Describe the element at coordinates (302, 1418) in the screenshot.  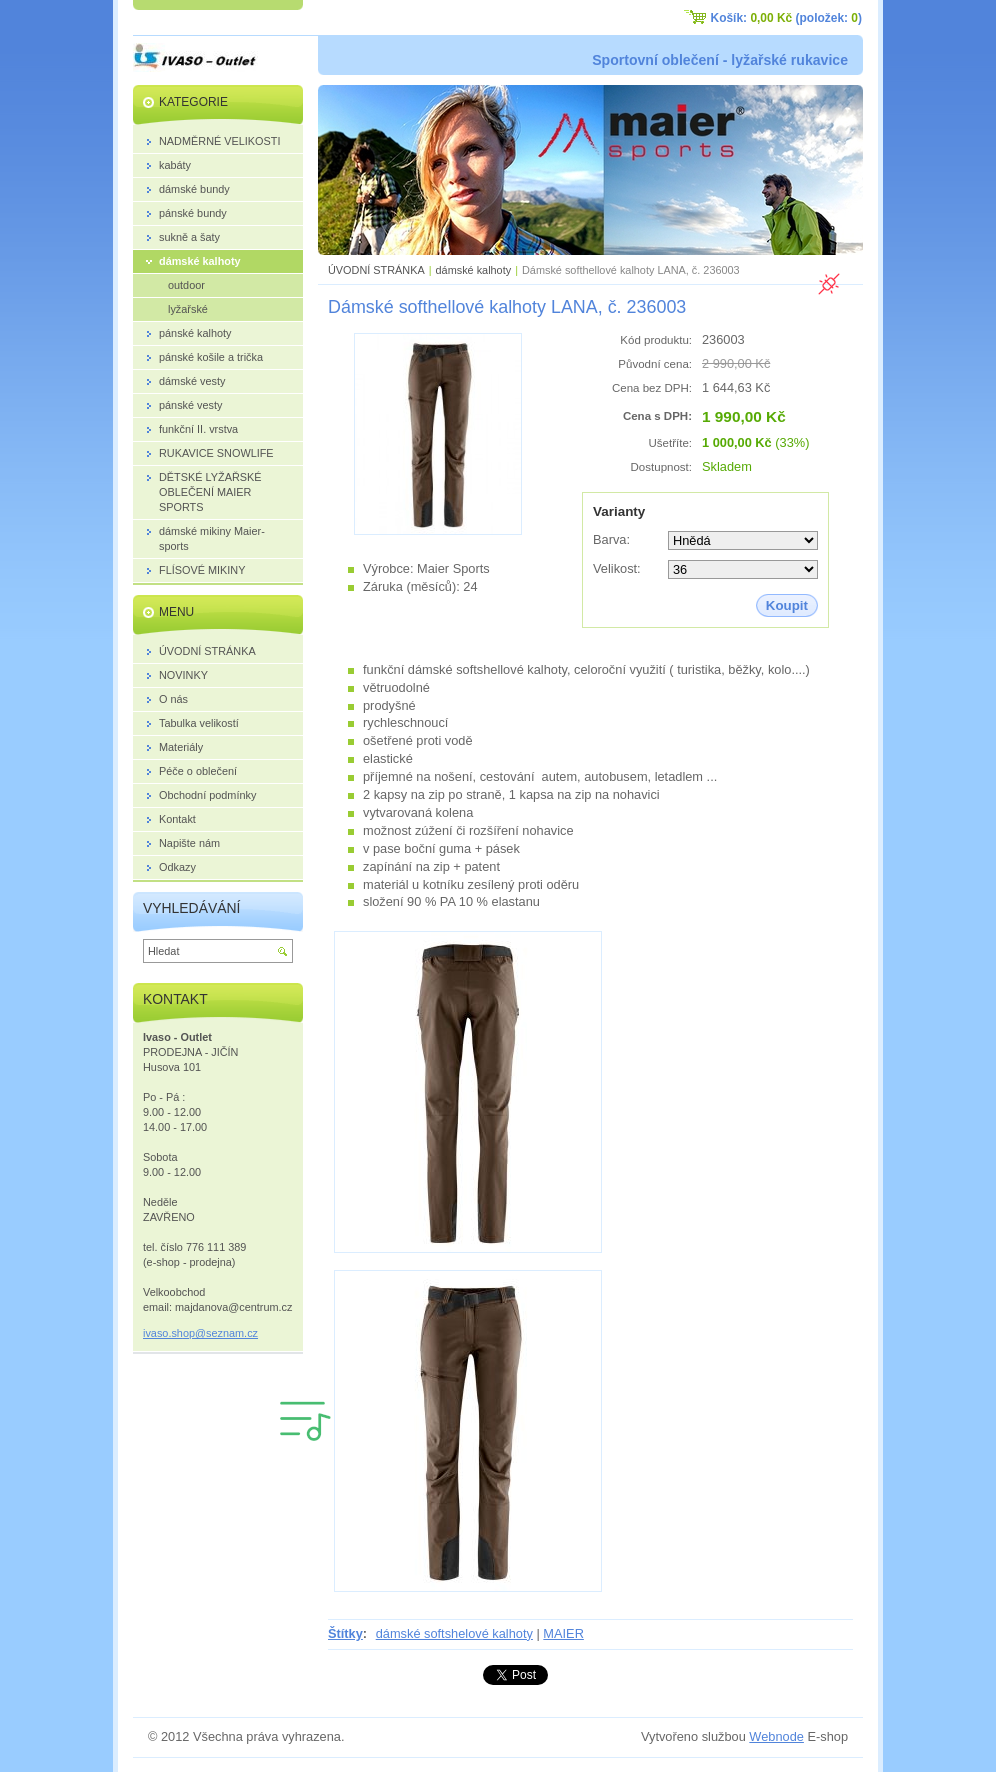
I see `view your playlist` at that location.